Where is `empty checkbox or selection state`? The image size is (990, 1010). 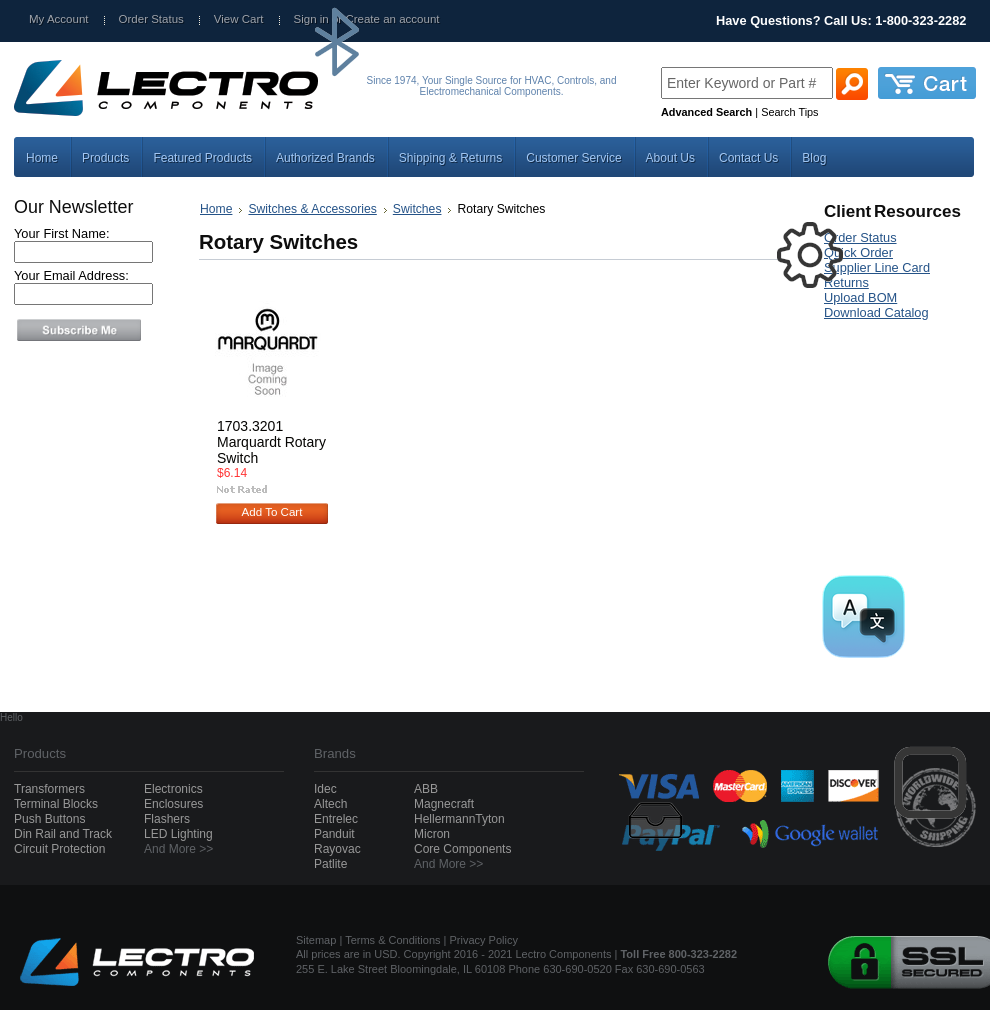
empty checkbox or selection state is located at coordinates (910, 802).